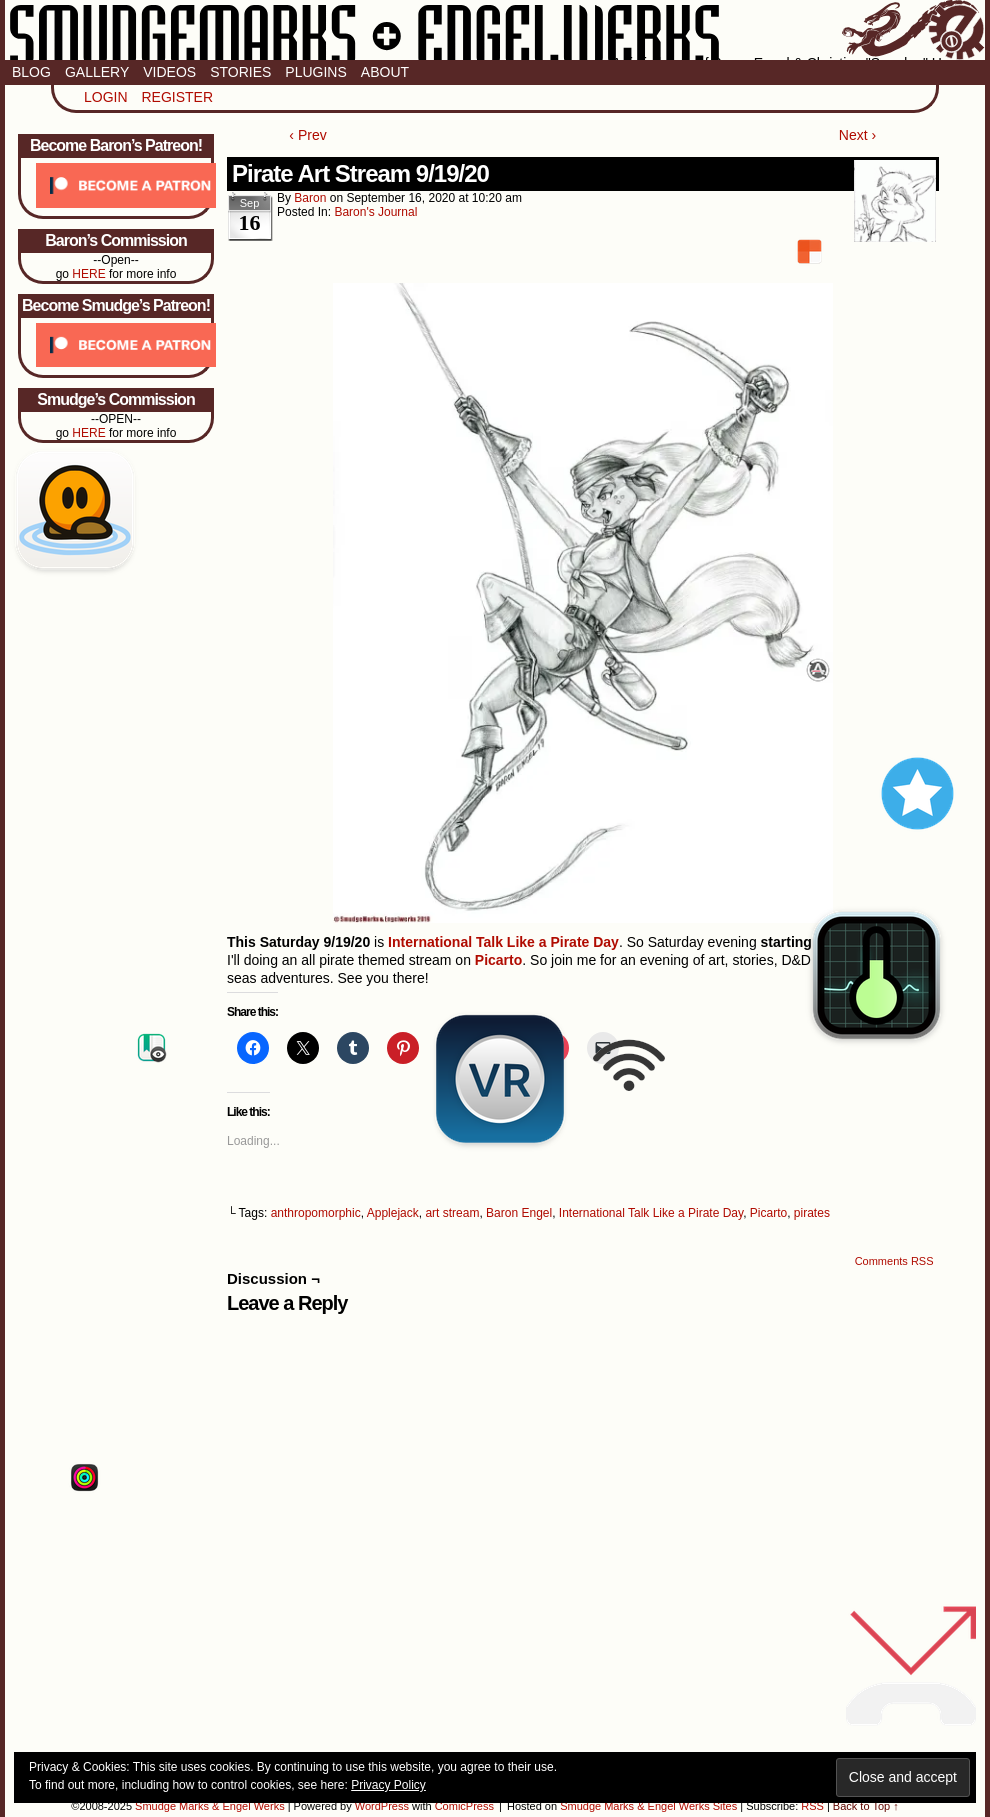 Image resolution: width=990 pixels, height=1817 pixels. I want to click on indicates a missed incoming call, so click(911, 1666).